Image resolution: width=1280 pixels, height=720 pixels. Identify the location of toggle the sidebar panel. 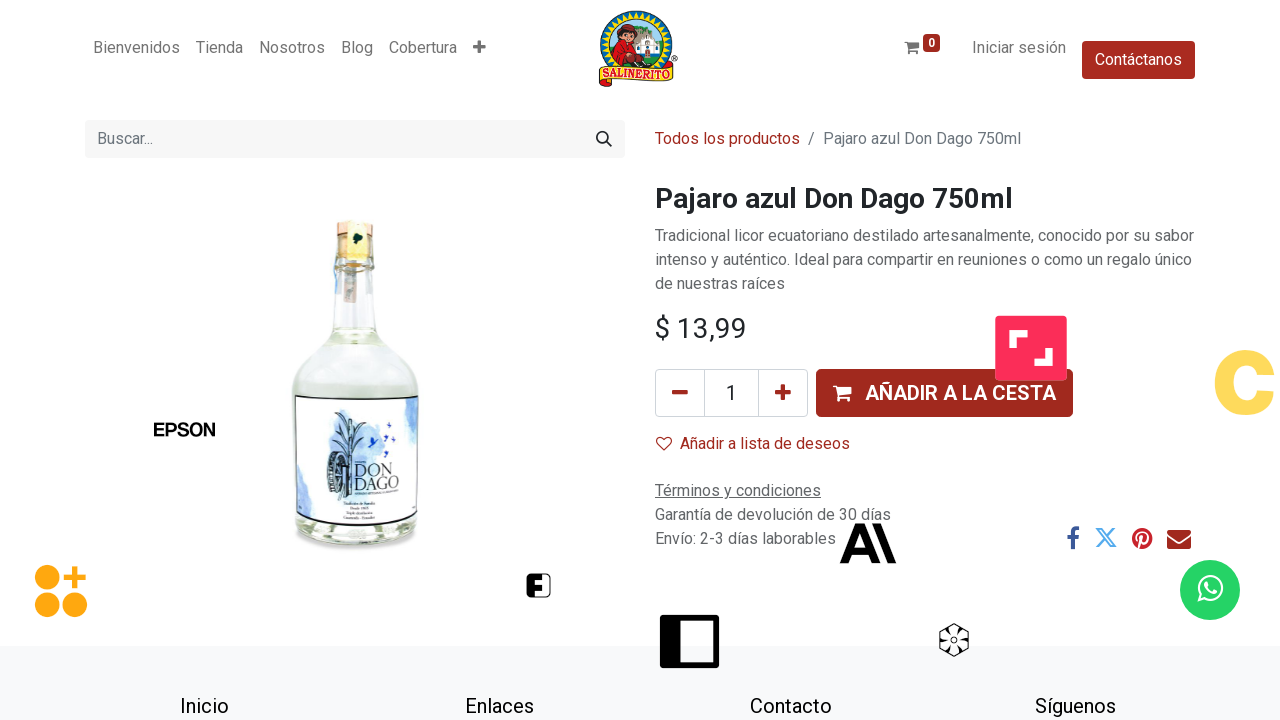
(689, 641).